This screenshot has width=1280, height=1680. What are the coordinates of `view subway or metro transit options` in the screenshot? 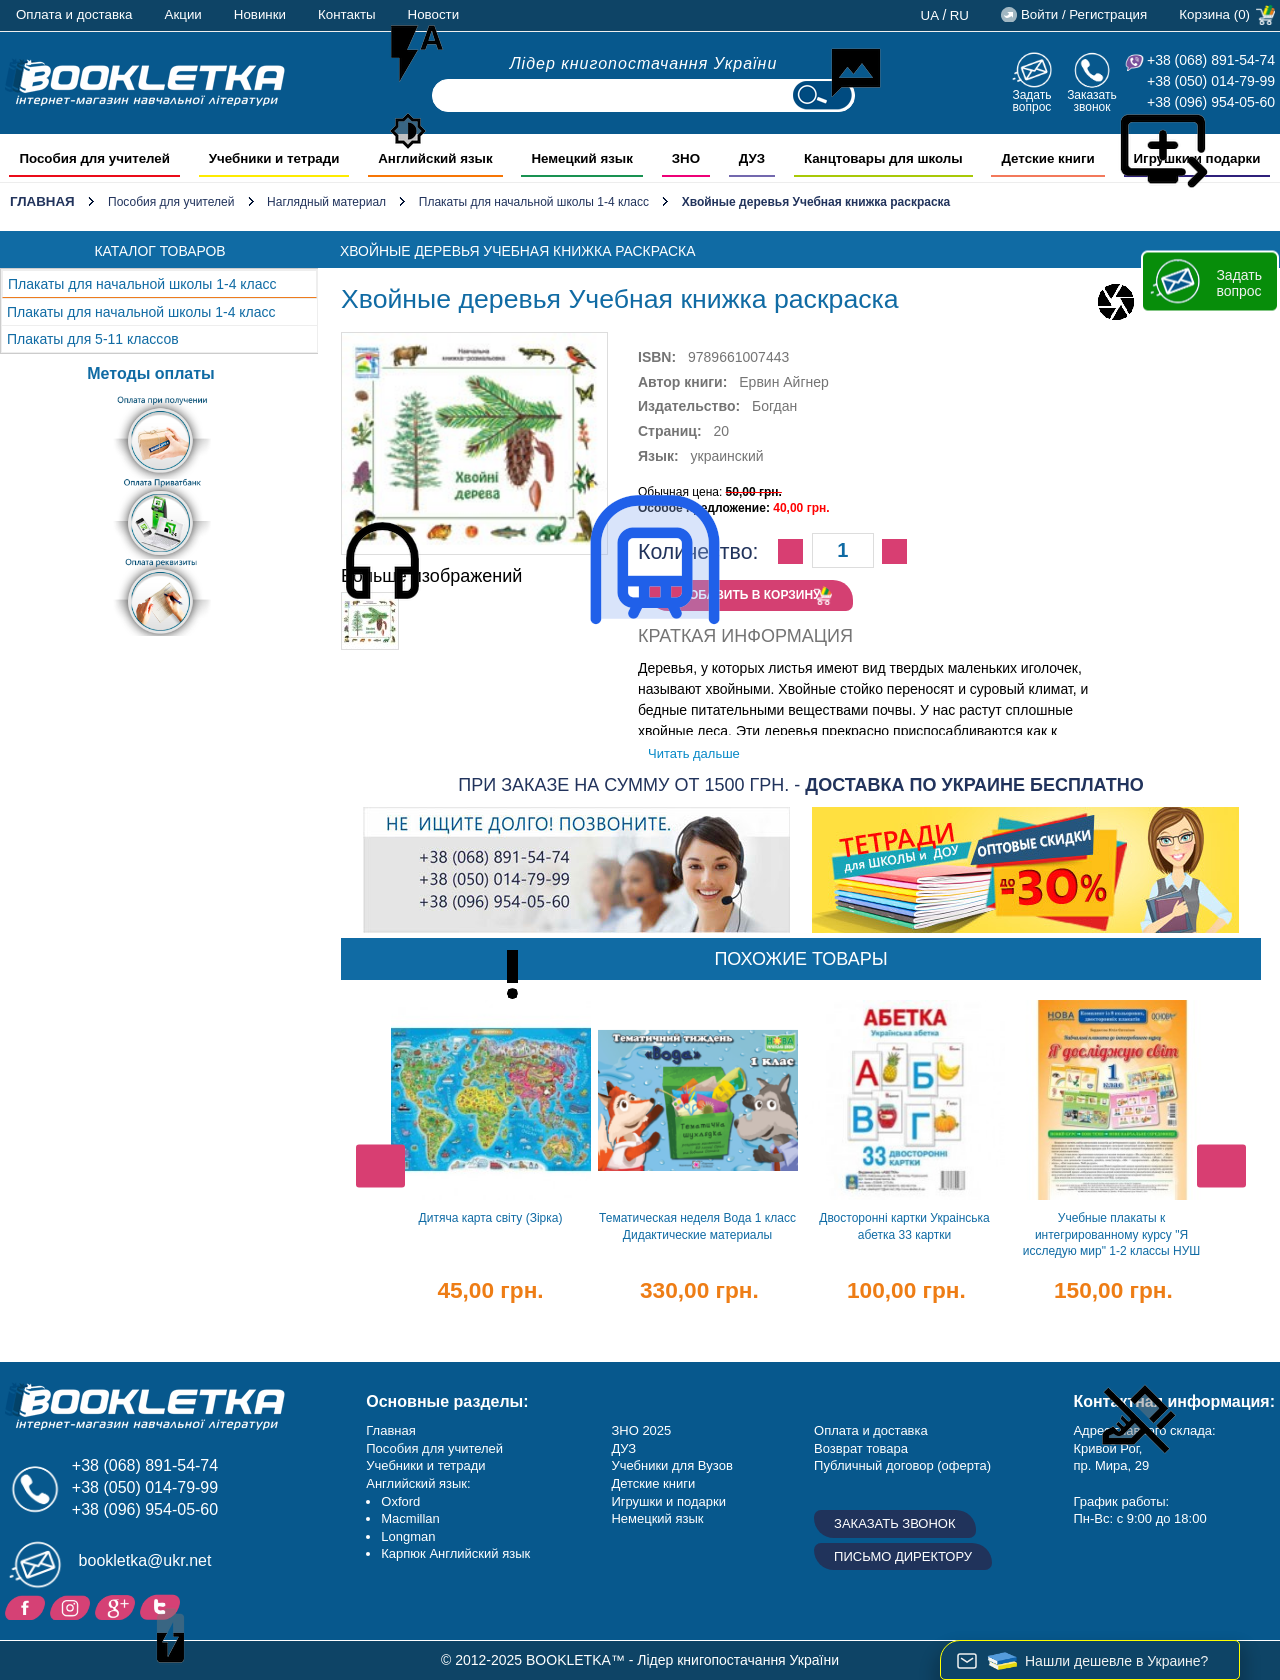 It's located at (655, 565).